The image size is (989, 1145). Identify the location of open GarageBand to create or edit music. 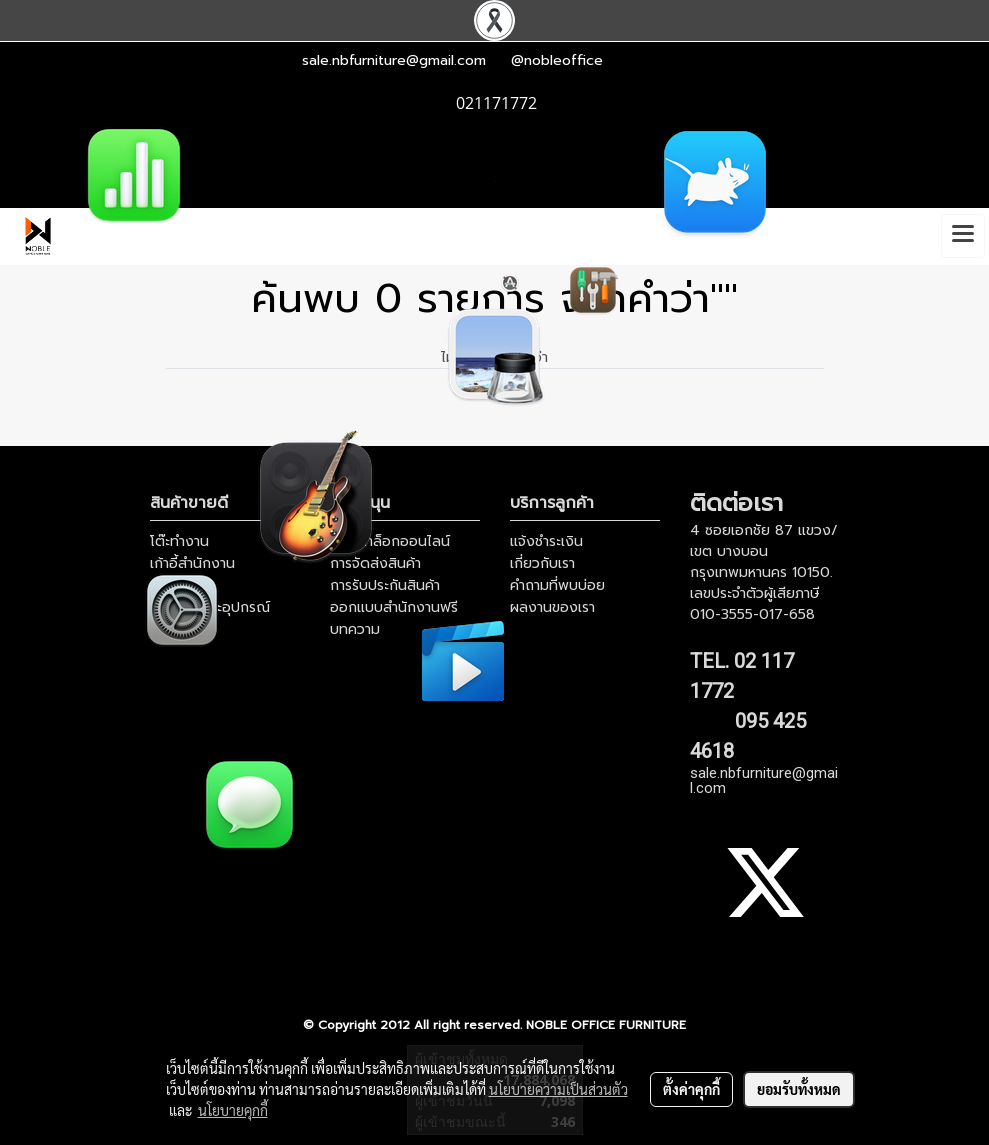
(316, 498).